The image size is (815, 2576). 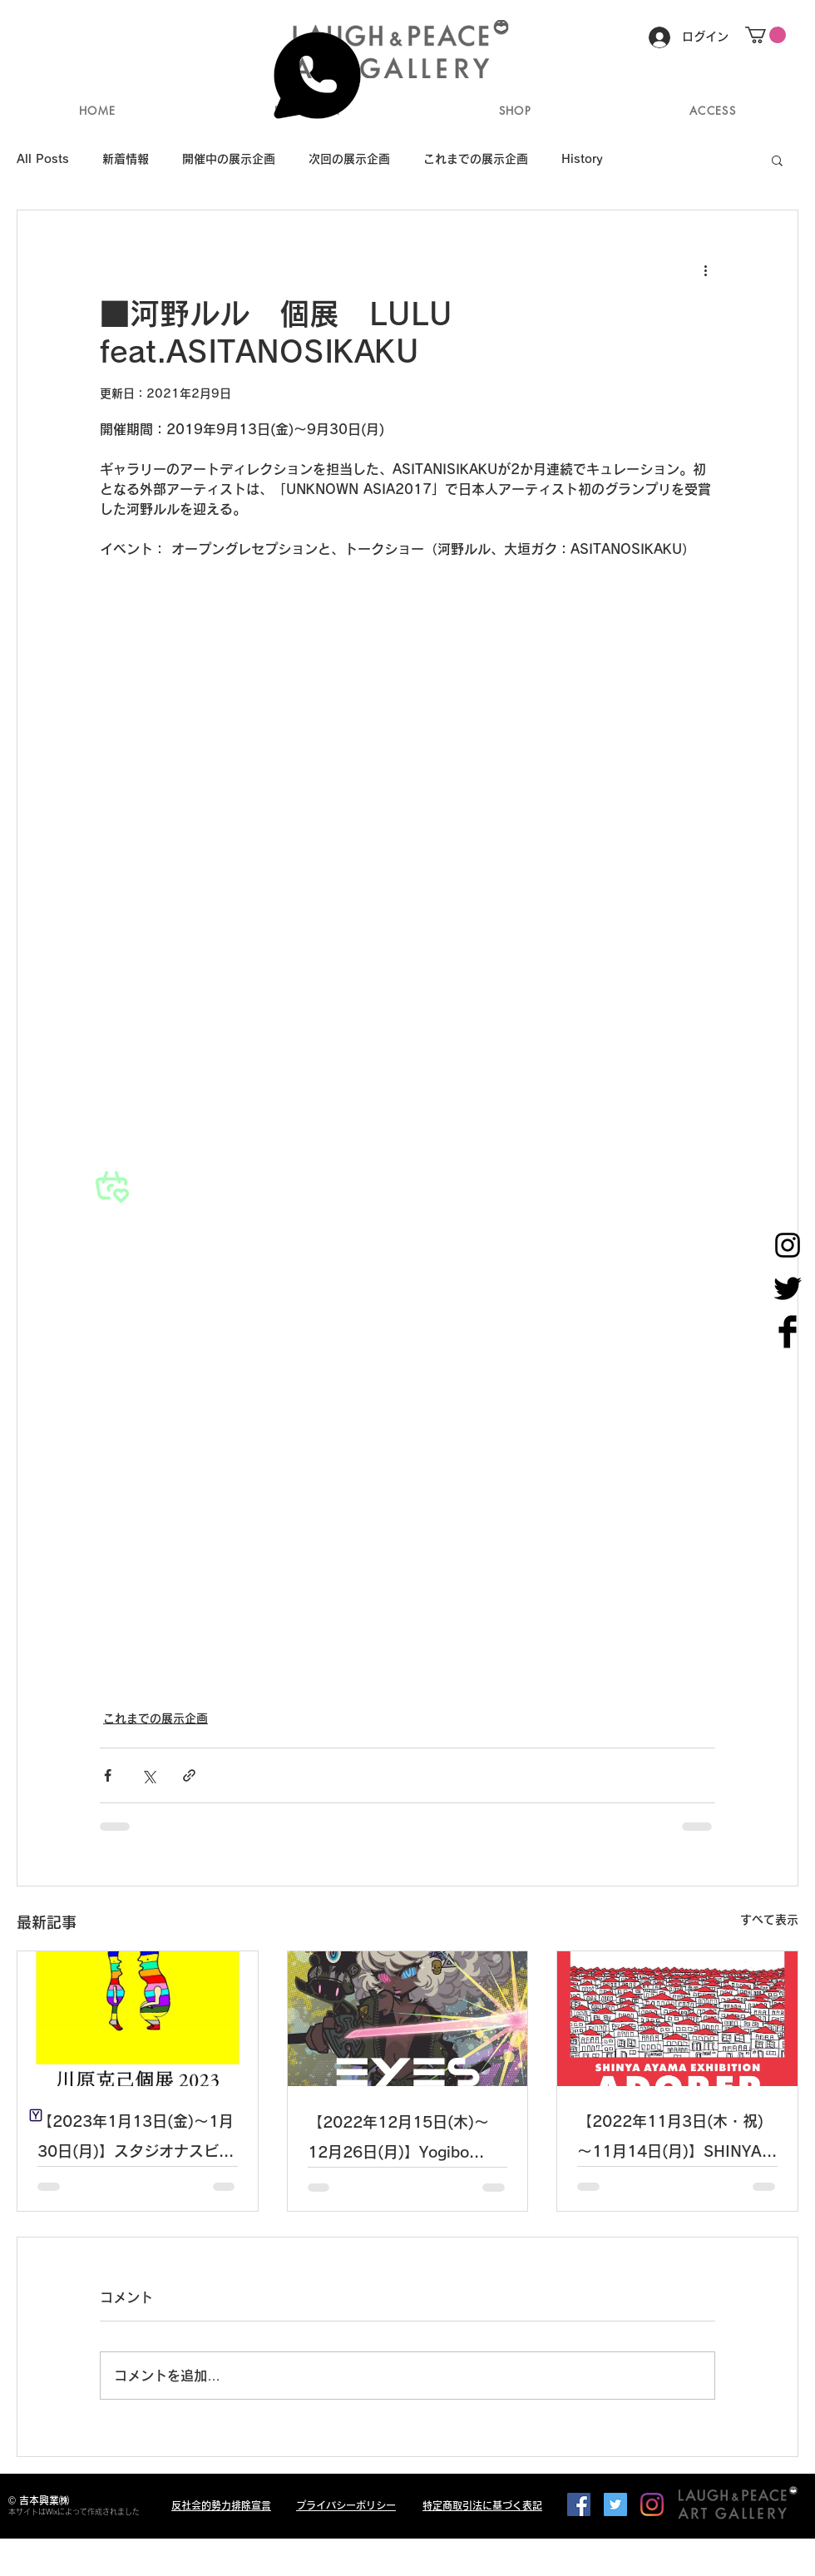 I want to click on add item to favorites or wishlist, so click(x=111, y=1185).